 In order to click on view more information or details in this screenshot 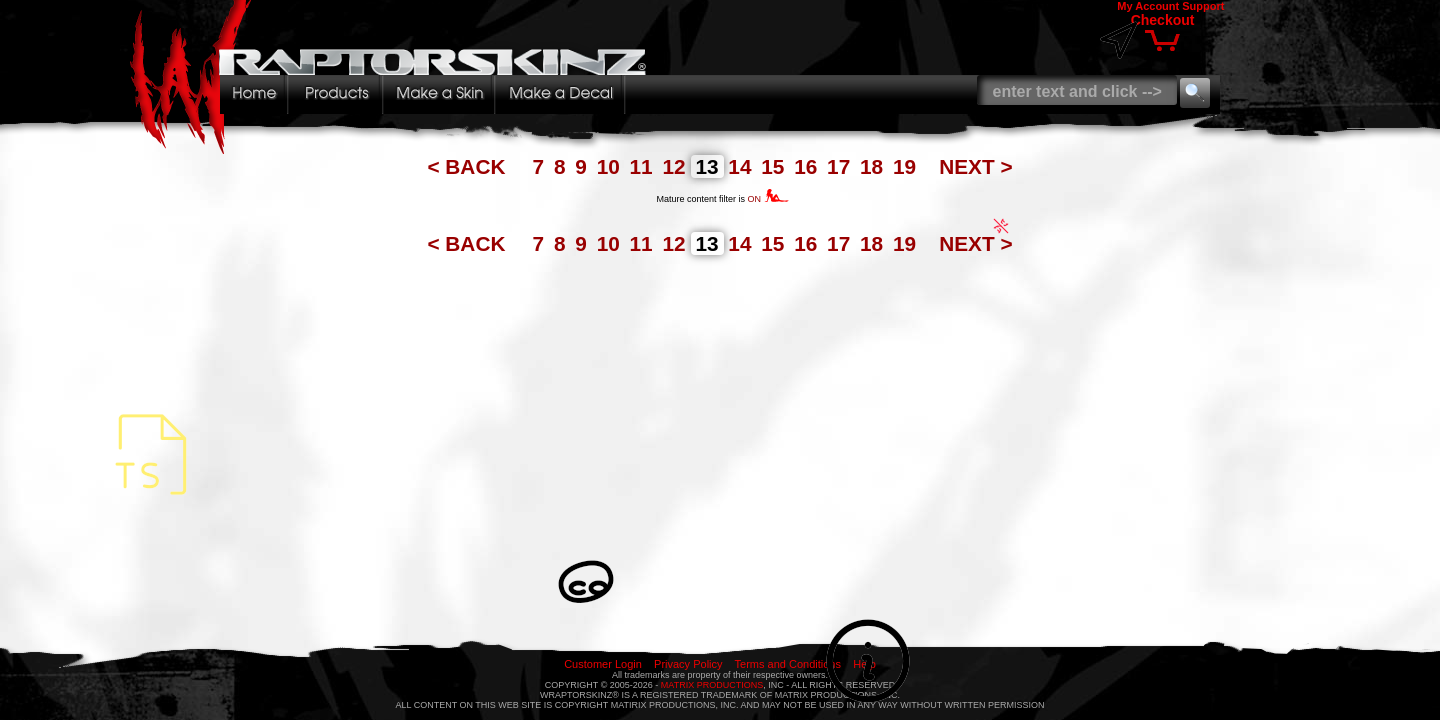, I will do `click(868, 661)`.